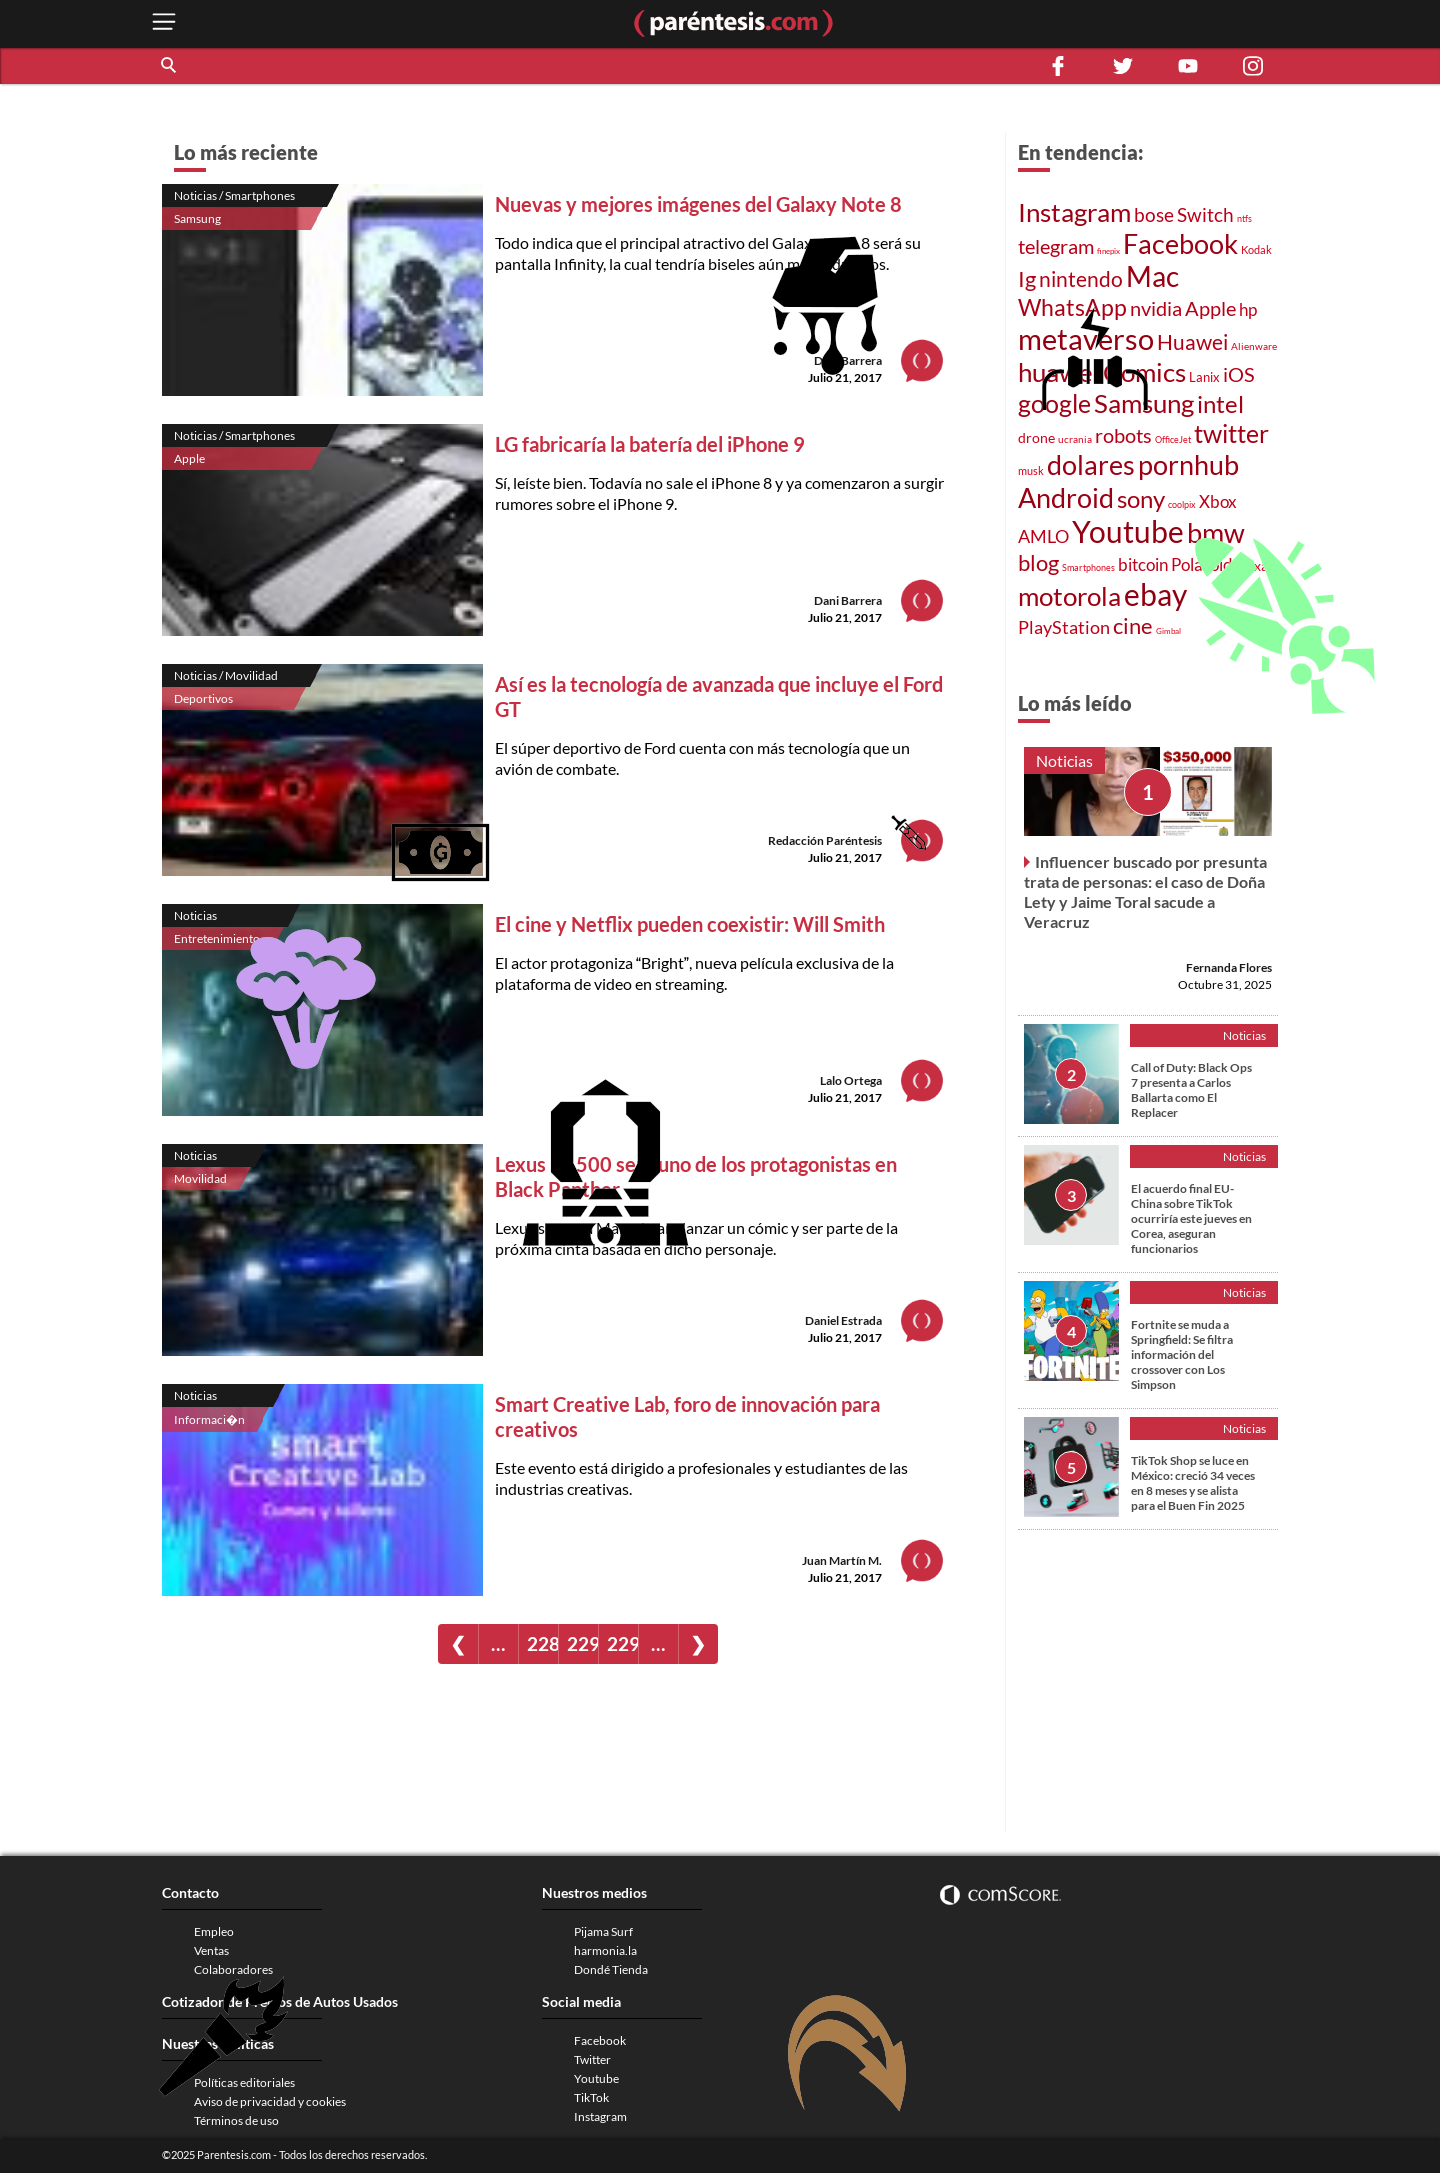  Describe the element at coordinates (605, 1162) in the screenshot. I see `view current energy or fuel reserves` at that location.